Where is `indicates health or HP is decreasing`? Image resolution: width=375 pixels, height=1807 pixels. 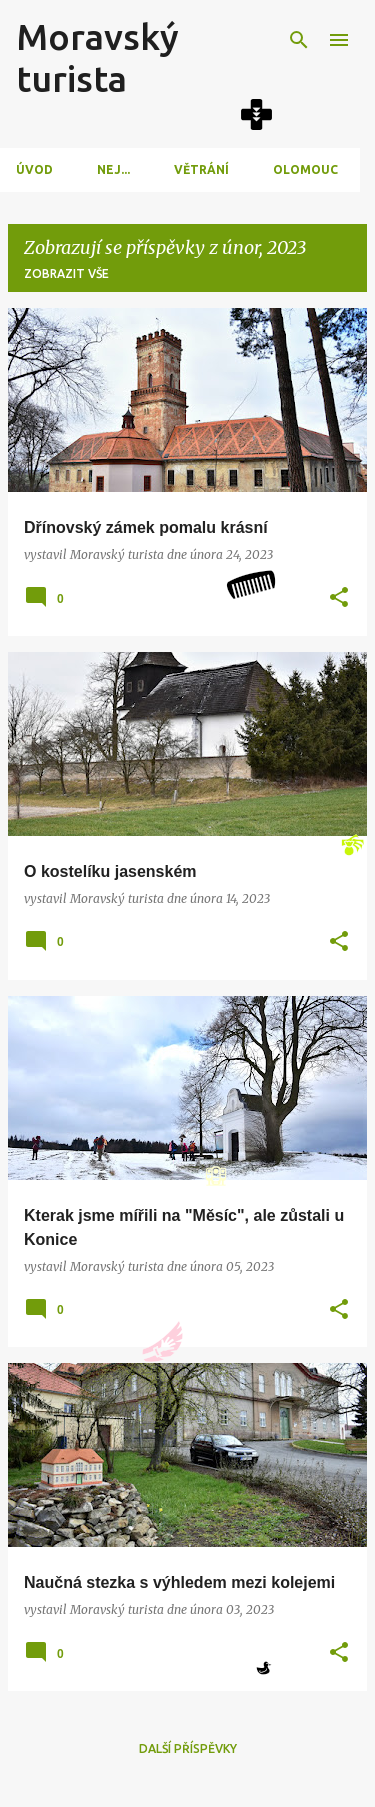
indicates health or HP is decreasing is located at coordinates (256, 114).